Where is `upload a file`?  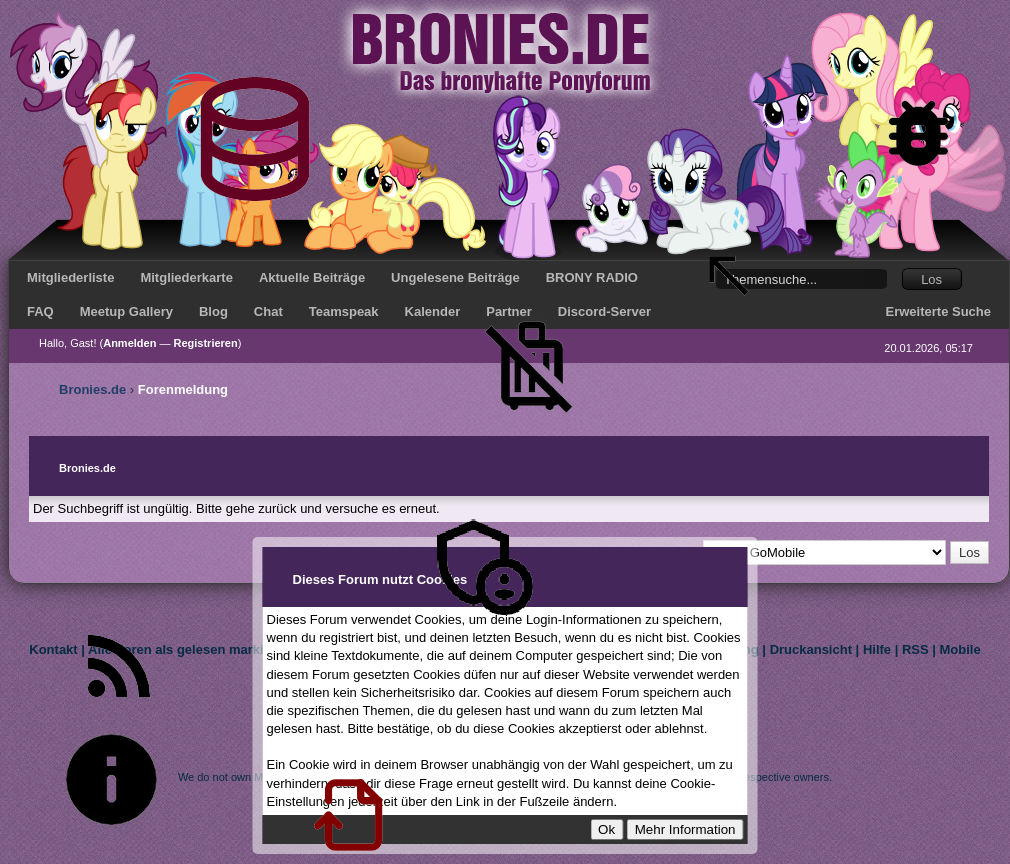
upload a file is located at coordinates (350, 815).